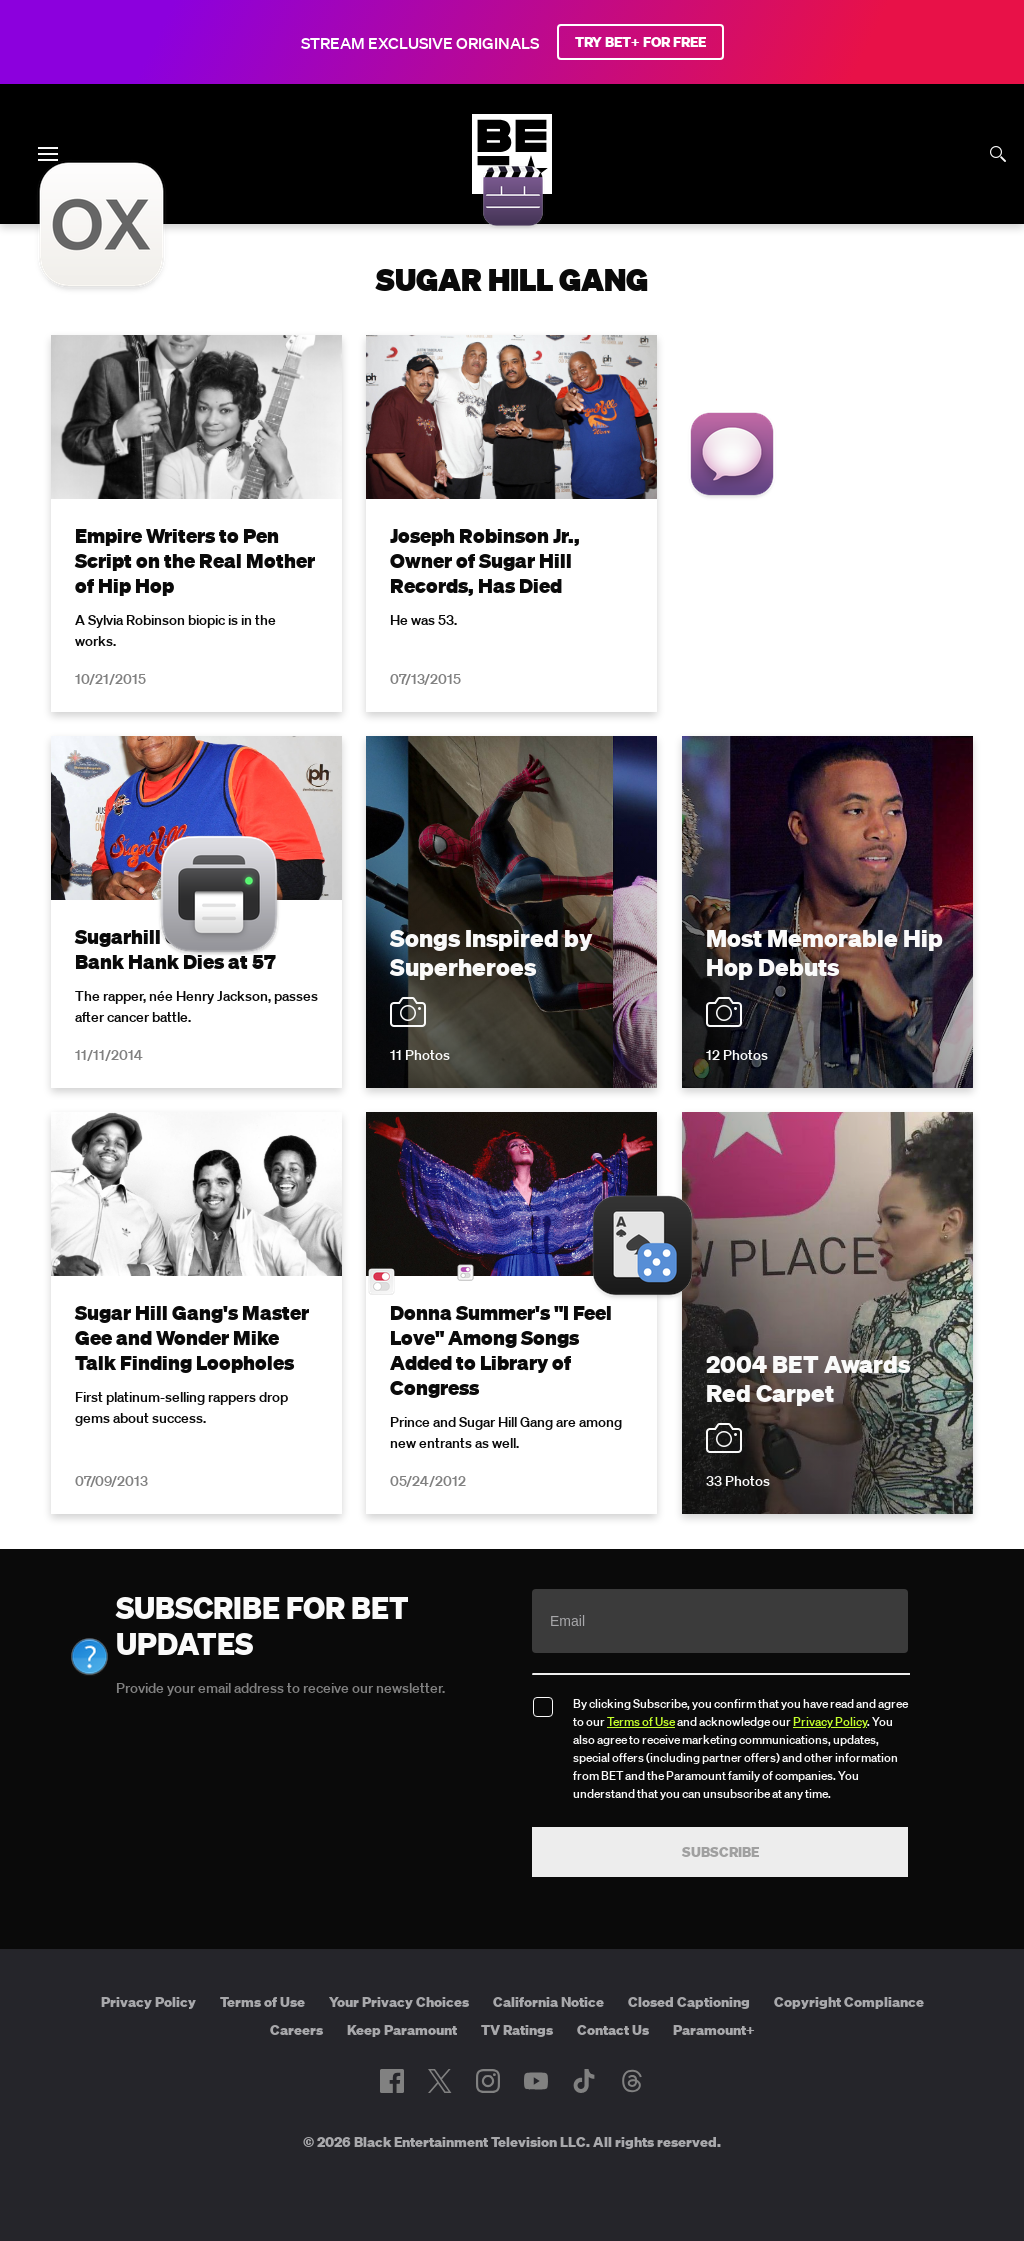 This screenshot has width=1024, height=2241. I want to click on launch the OX app, so click(101, 224).